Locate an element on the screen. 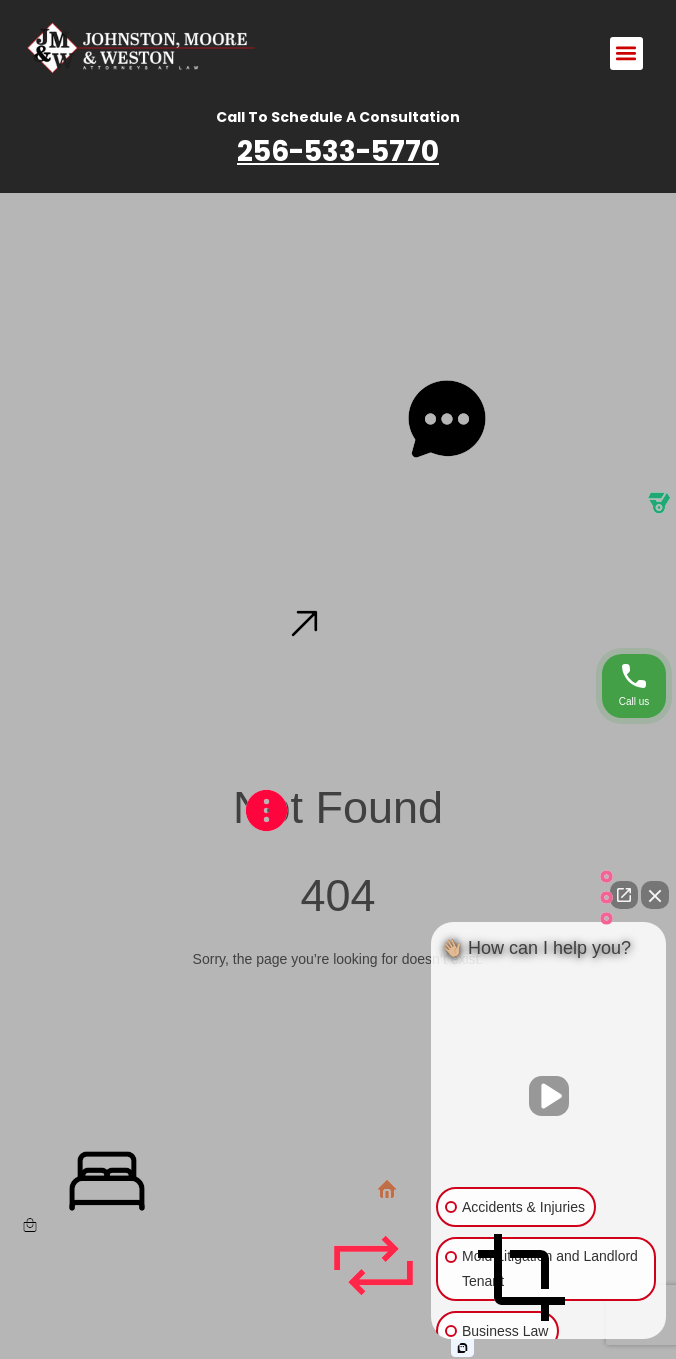  view your shopping bag is located at coordinates (30, 1225).